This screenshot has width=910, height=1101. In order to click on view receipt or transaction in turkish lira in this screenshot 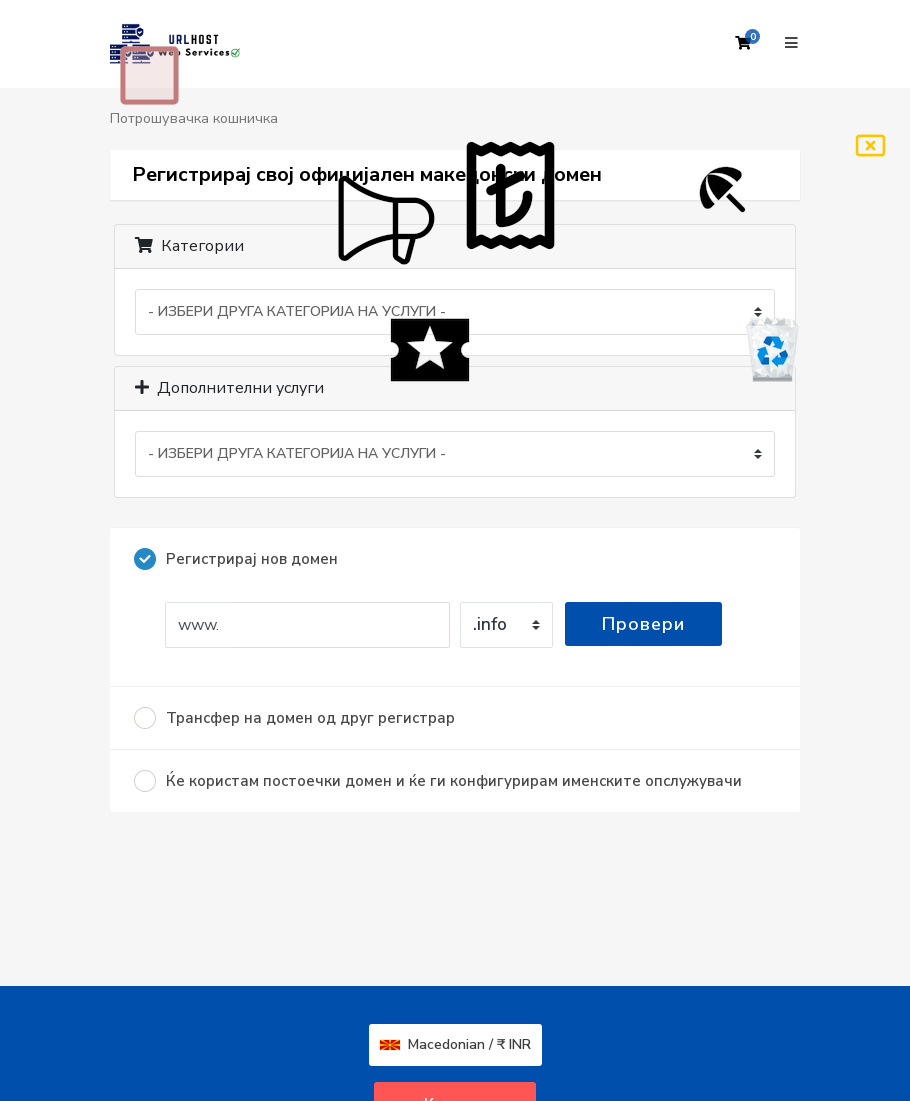, I will do `click(510, 195)`.